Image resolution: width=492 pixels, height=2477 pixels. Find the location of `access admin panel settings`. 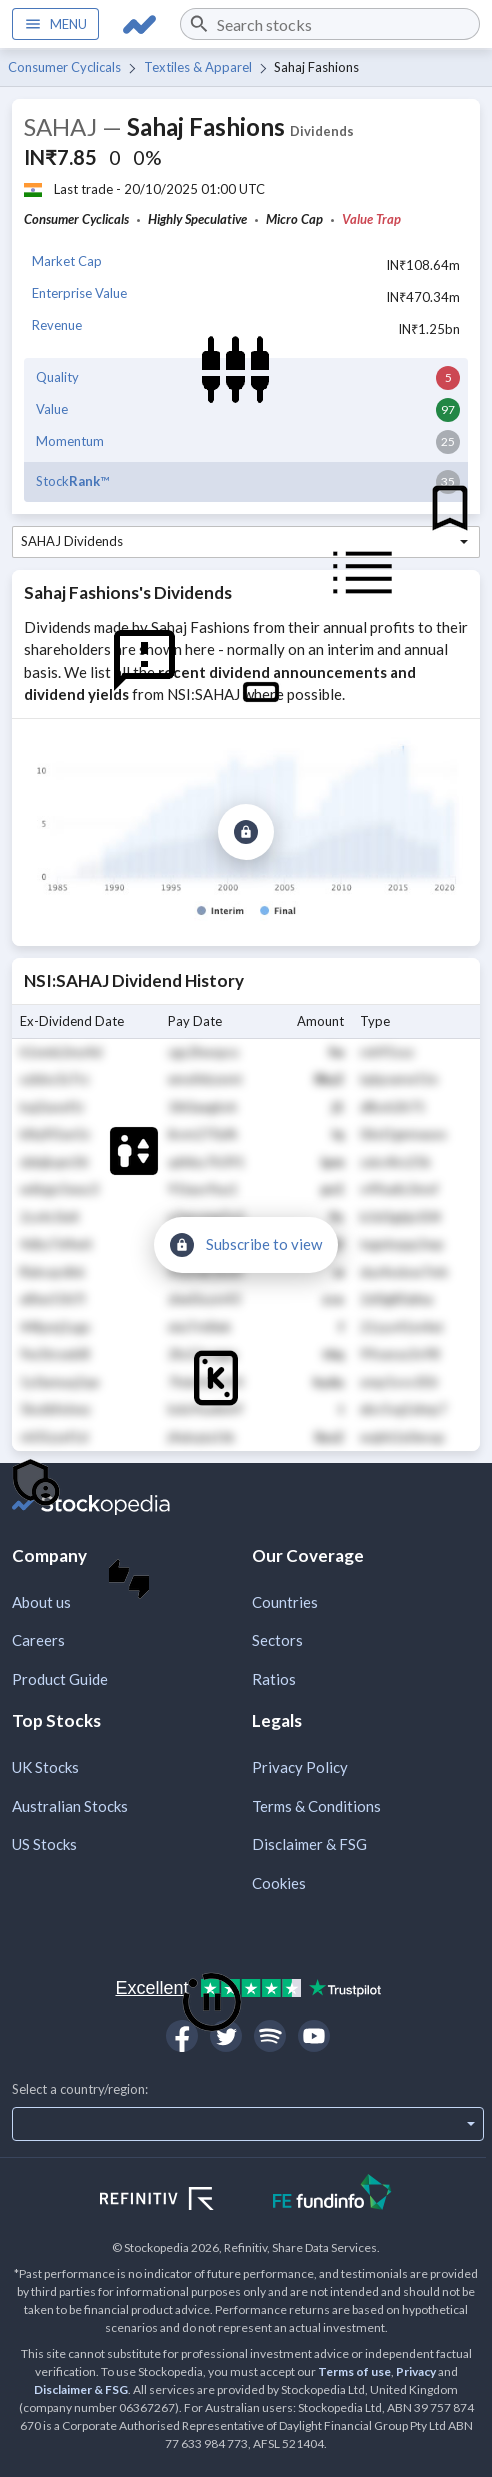

access admin panel settings is located at coordinates (34, 1480).